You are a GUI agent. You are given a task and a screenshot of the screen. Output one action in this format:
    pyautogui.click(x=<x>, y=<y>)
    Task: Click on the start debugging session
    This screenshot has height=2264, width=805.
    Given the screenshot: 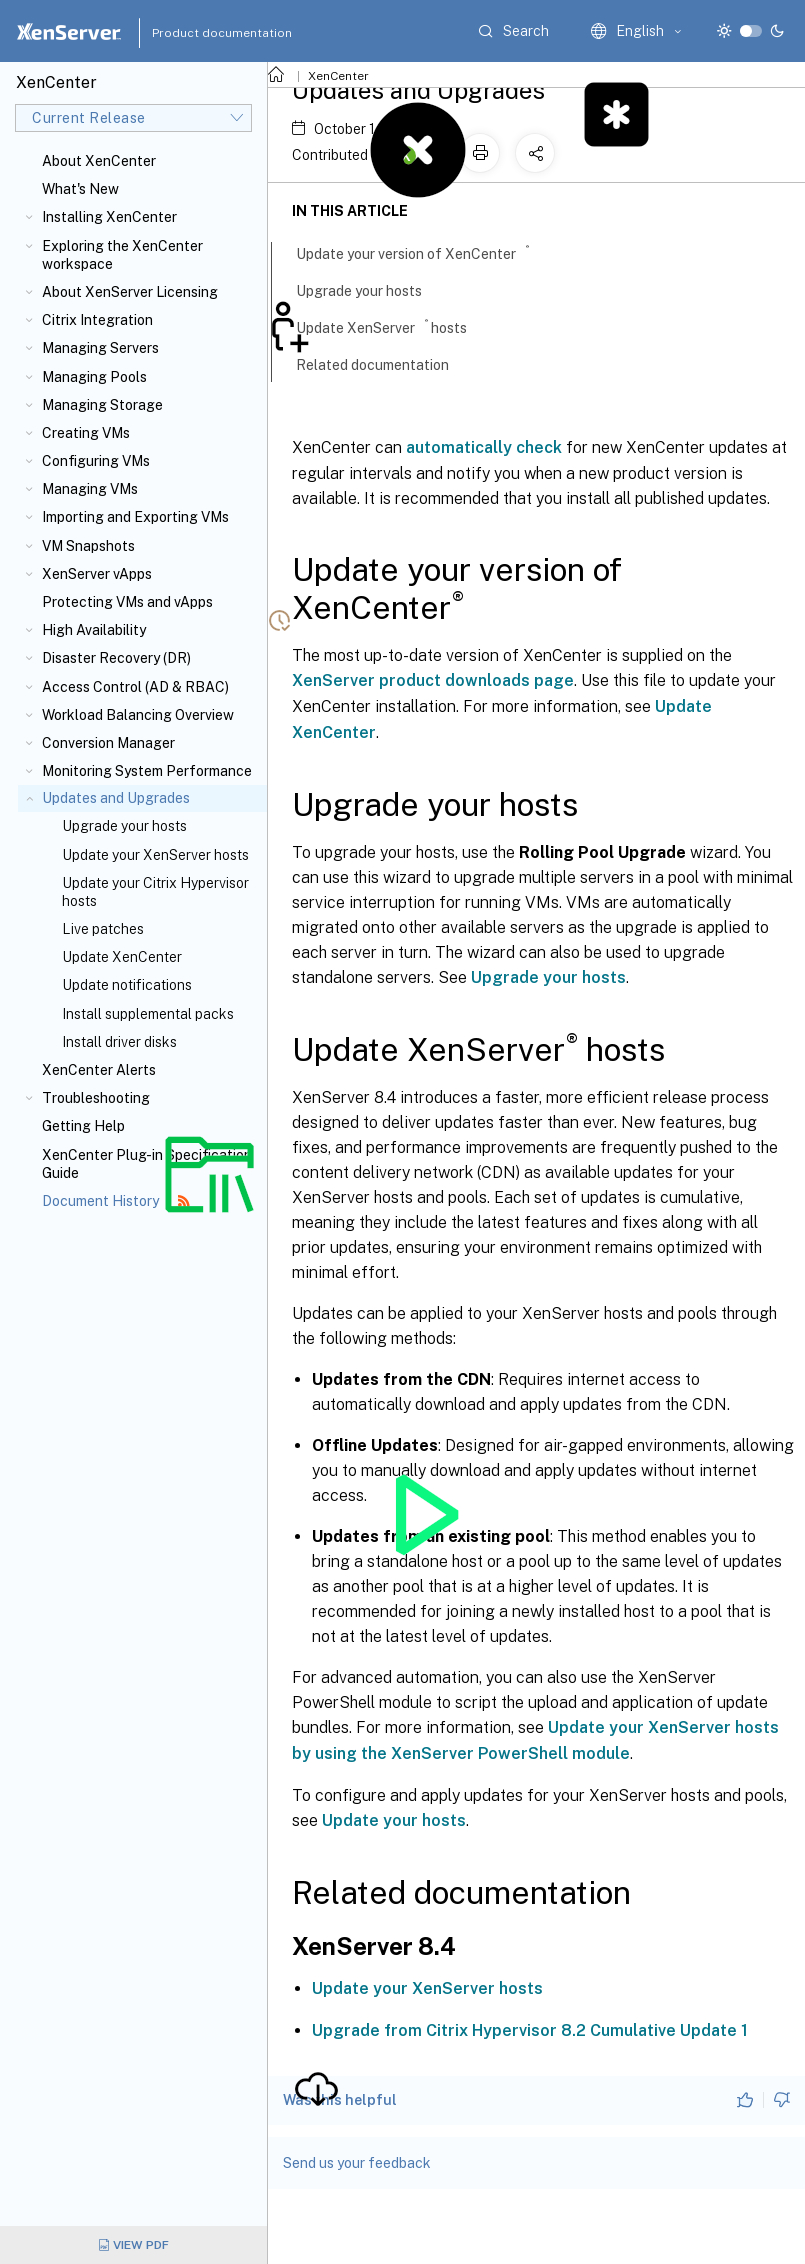 What is the action you would take?
    pyautogui.click(x=421, y=1512)
    